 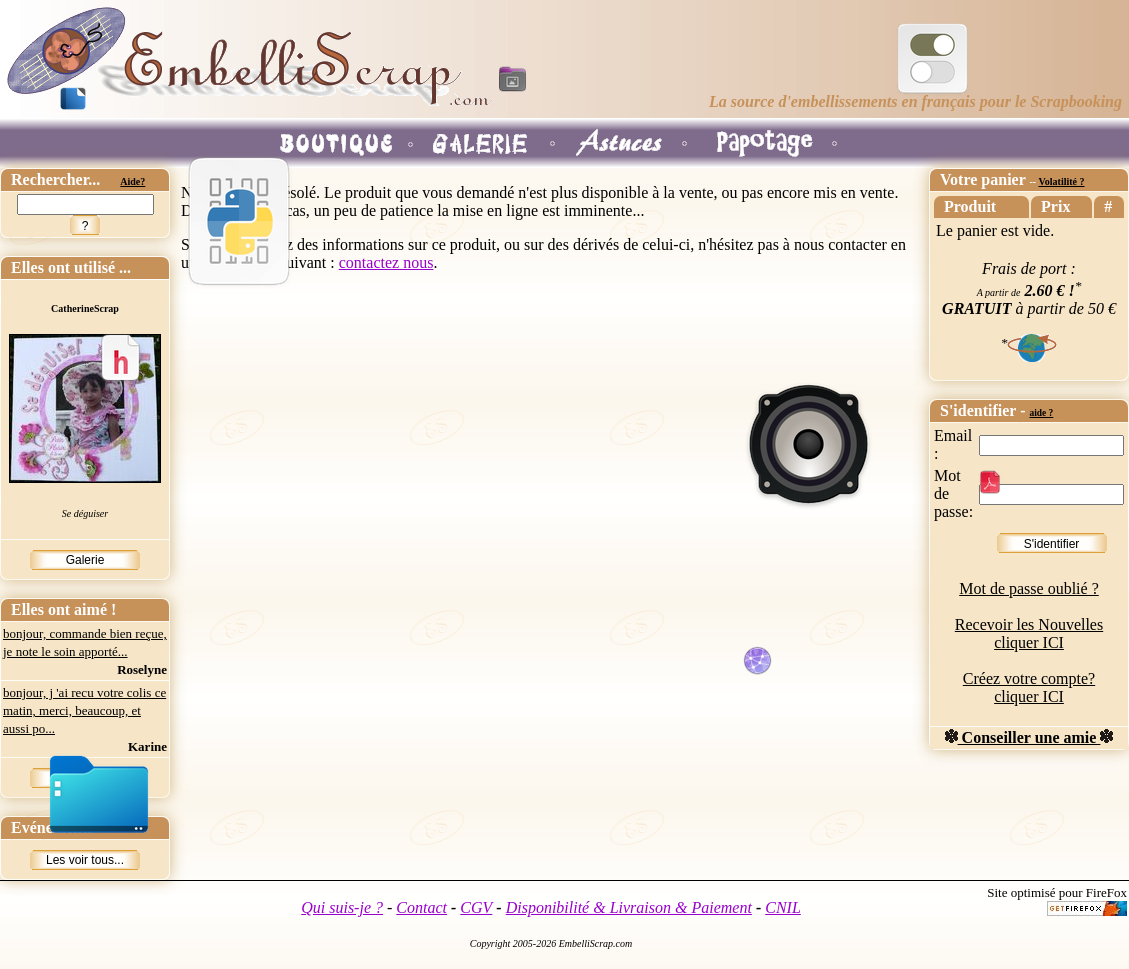 What do you see at coordinates (120, 357) in the screenshot?
I see `c/c++ header file` at bounding box center [120, 357].